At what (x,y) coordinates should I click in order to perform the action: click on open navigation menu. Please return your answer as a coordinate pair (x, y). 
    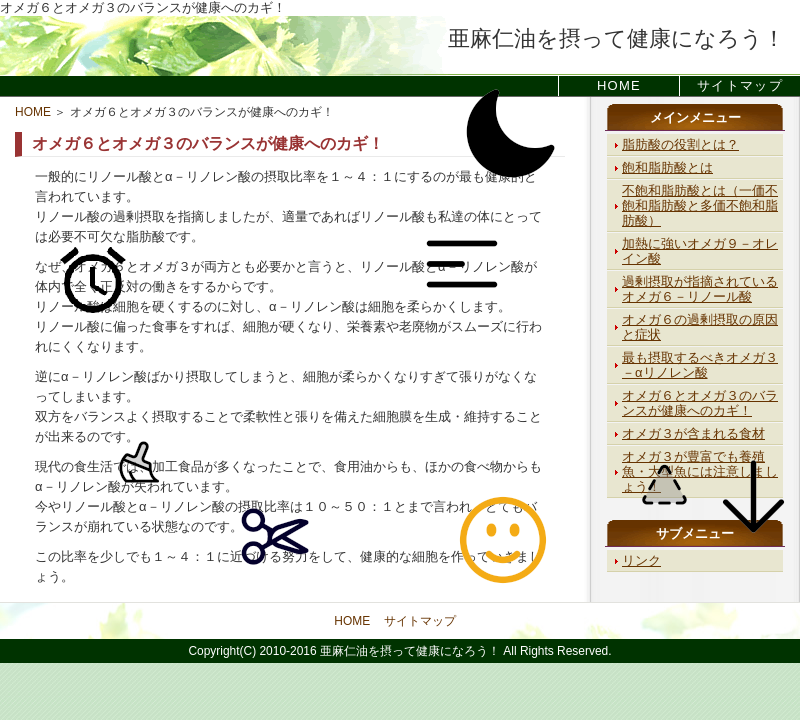
    Looking at the image, I should click on (462, 264).